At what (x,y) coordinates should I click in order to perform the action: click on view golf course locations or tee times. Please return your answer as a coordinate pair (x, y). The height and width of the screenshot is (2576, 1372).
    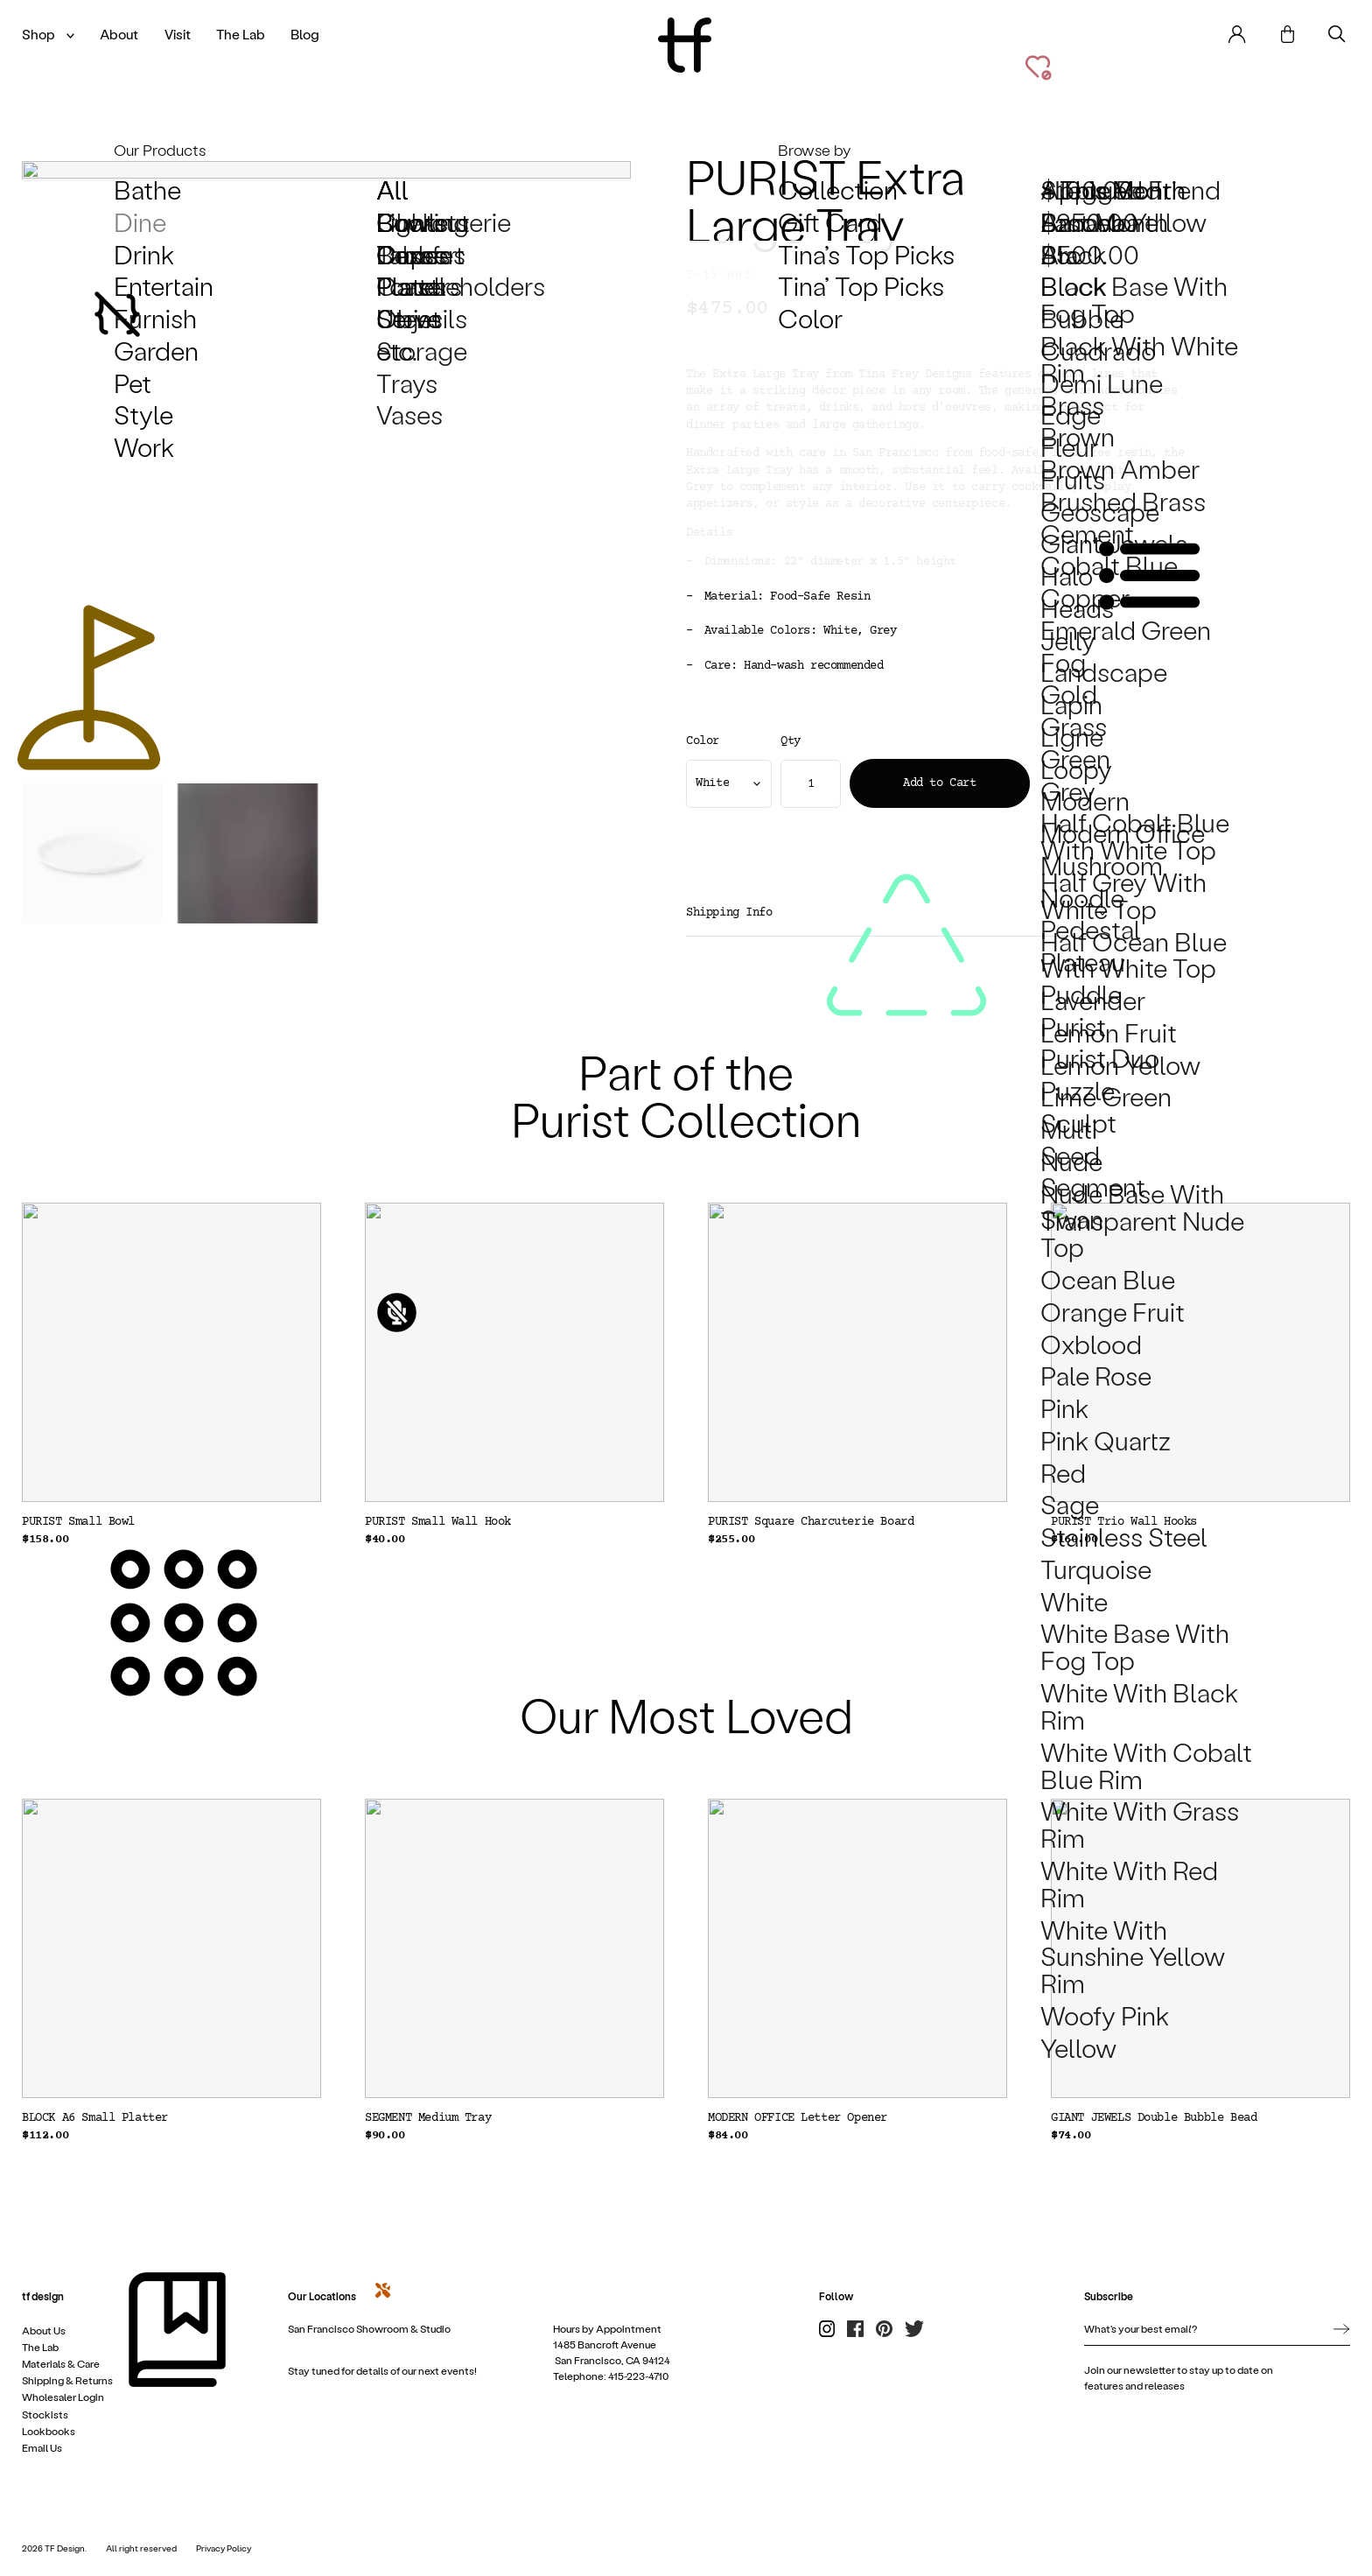
    Looking at the image, I should click on (88, 687).